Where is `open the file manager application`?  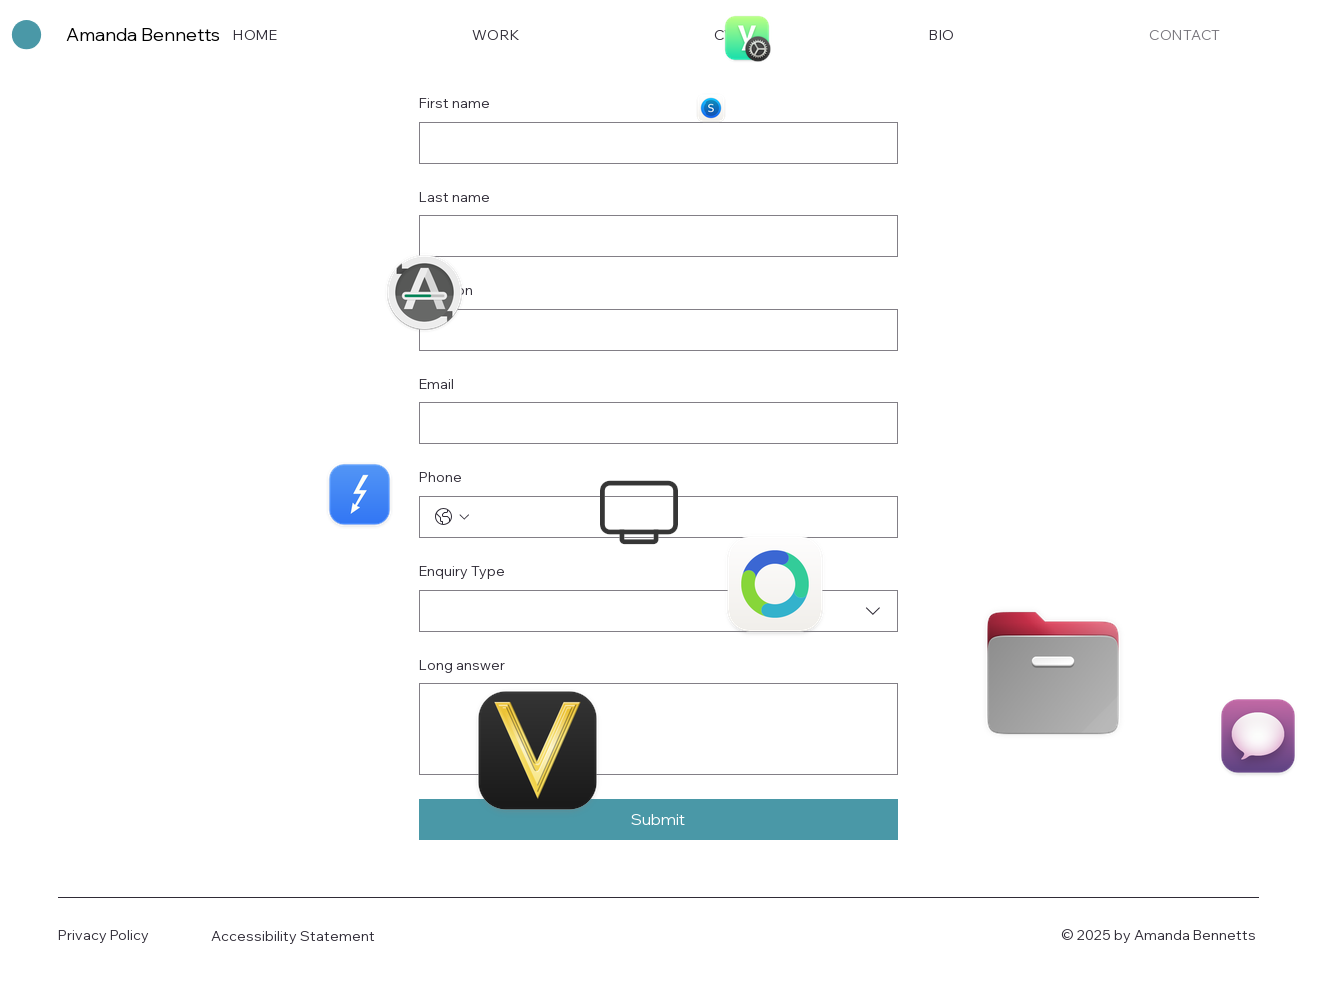 open the file manager application is located at coordinates (1053, 673).